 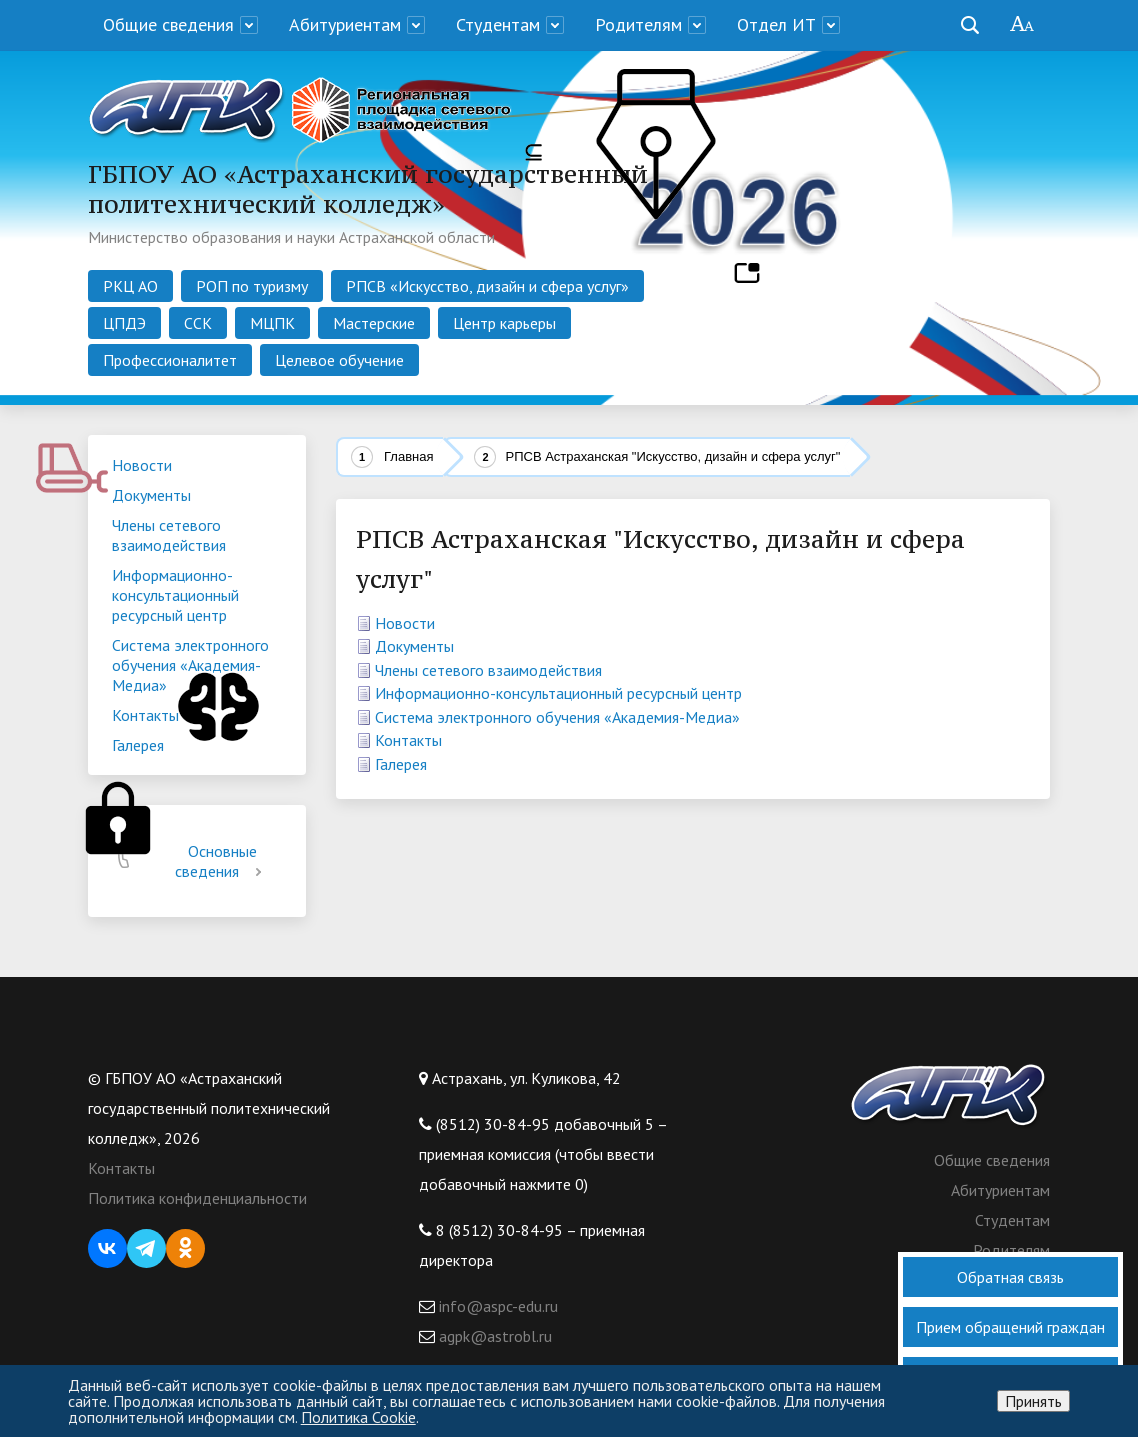 I want to click on access AI or machine learning features, so click(x=218, y=707).